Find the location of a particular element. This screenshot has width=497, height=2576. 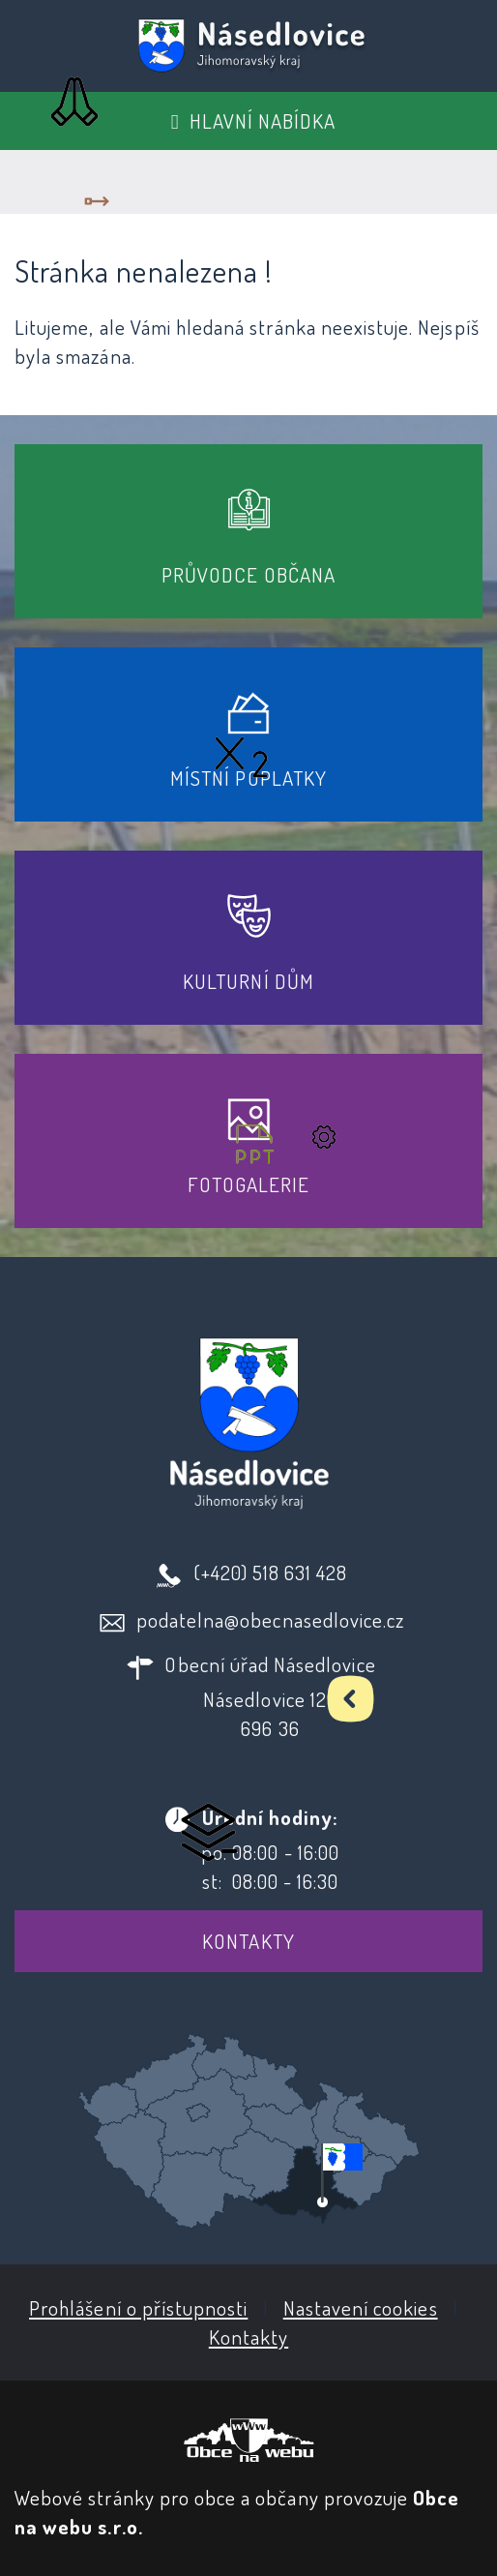

format text as subscript is located at coordinates (238, 756).